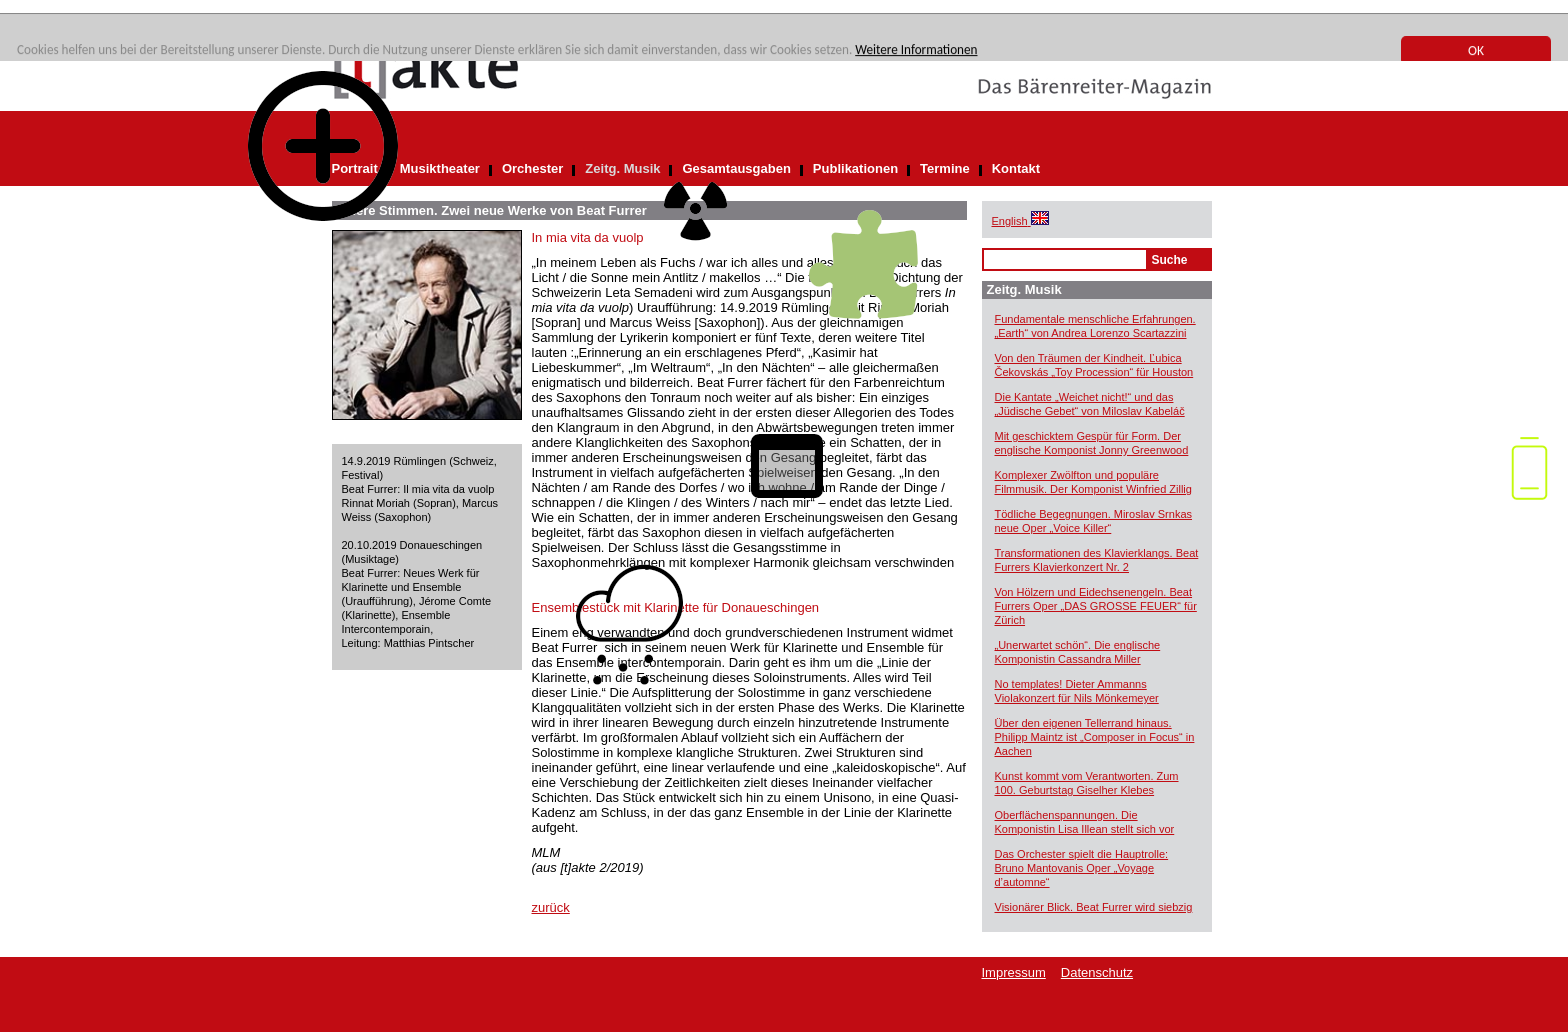  What do you see at coordinates (787, 466) in the screenshot?
I see `open a web browser or web view` at bounding box center [787, 466].